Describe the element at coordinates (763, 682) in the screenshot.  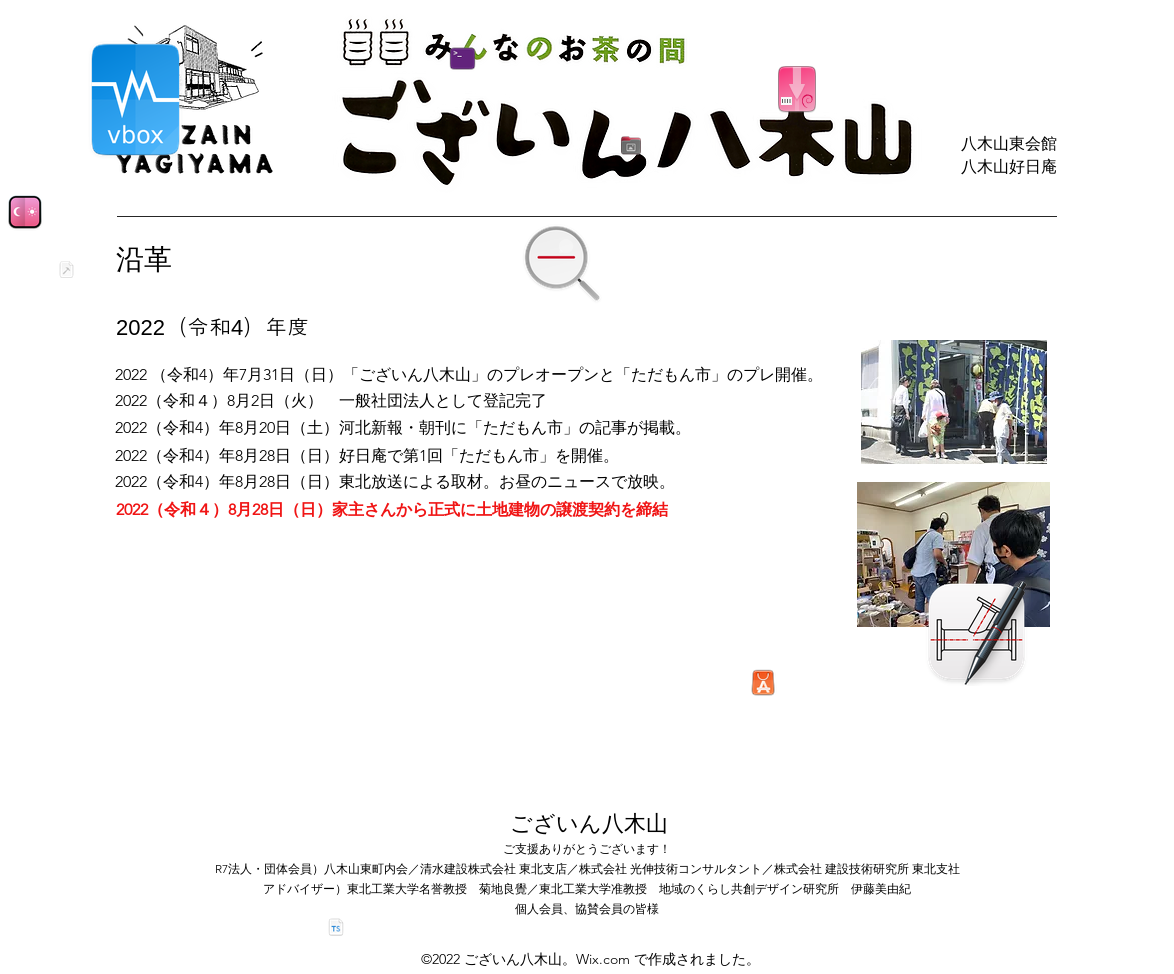
I see `open the app center to browse and install applications` at that location.